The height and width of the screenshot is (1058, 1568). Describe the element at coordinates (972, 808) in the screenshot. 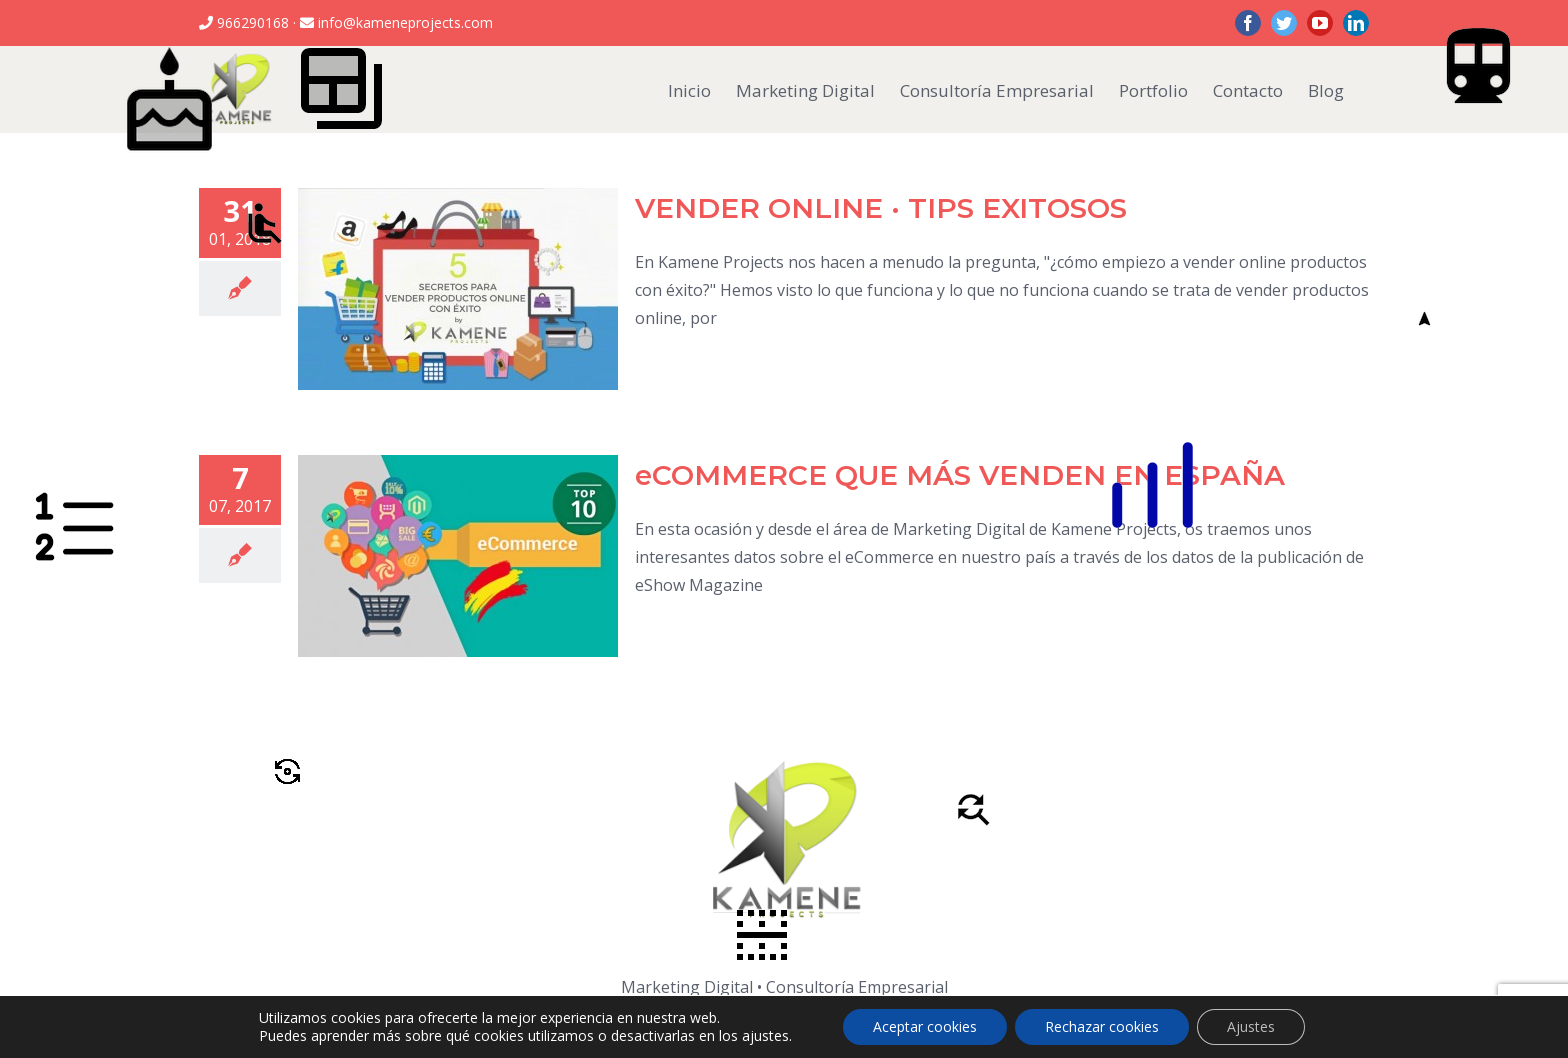

I see `find and replace text or content` at that location.